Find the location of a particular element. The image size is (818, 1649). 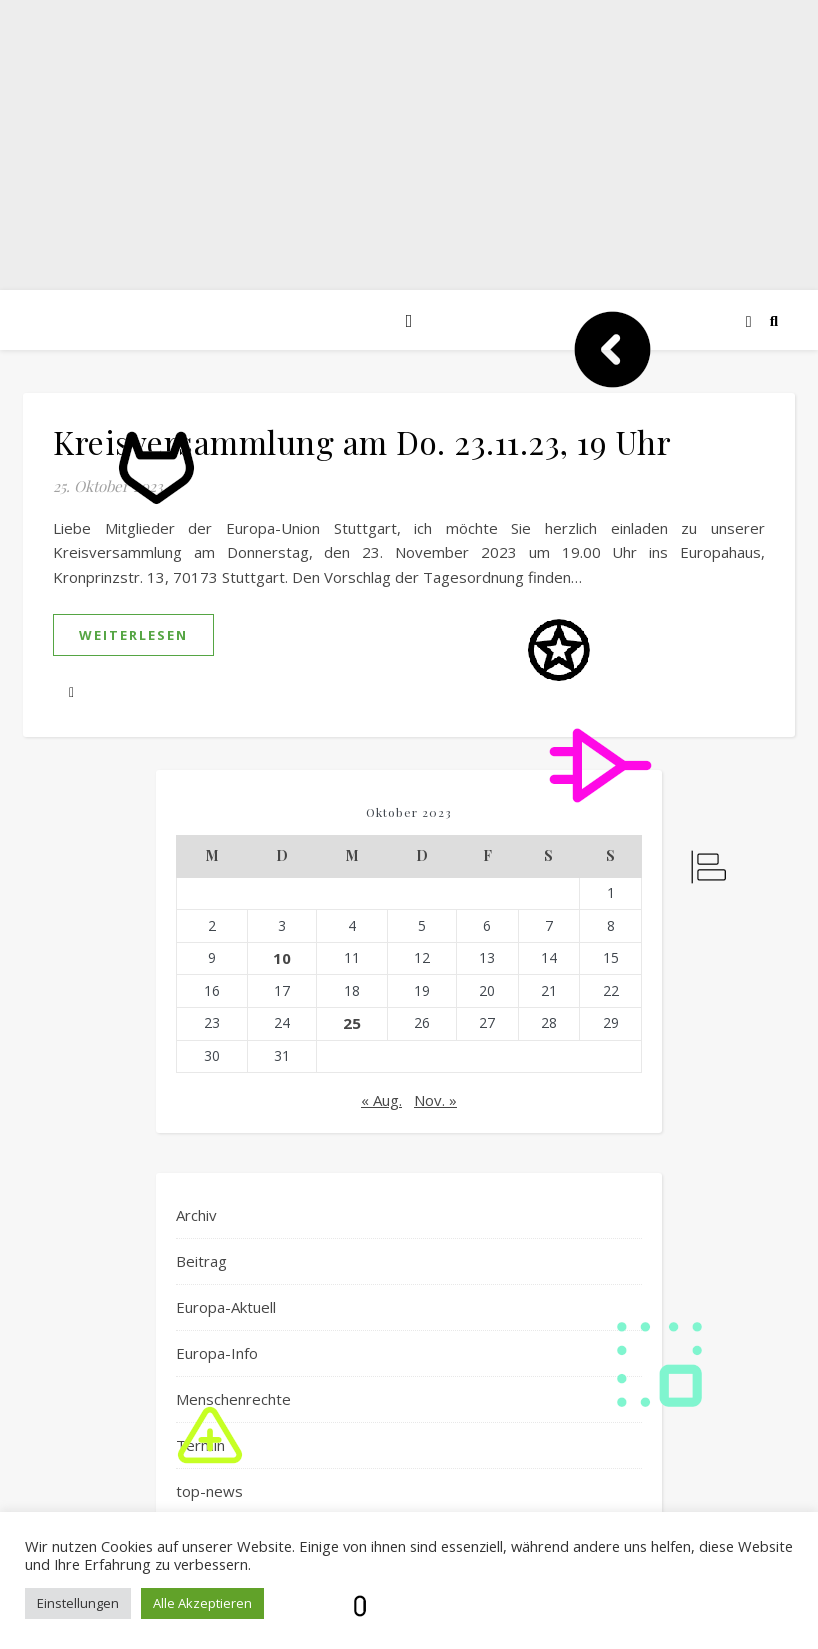

go back to the previous screen is located at coordinates (612, 349).